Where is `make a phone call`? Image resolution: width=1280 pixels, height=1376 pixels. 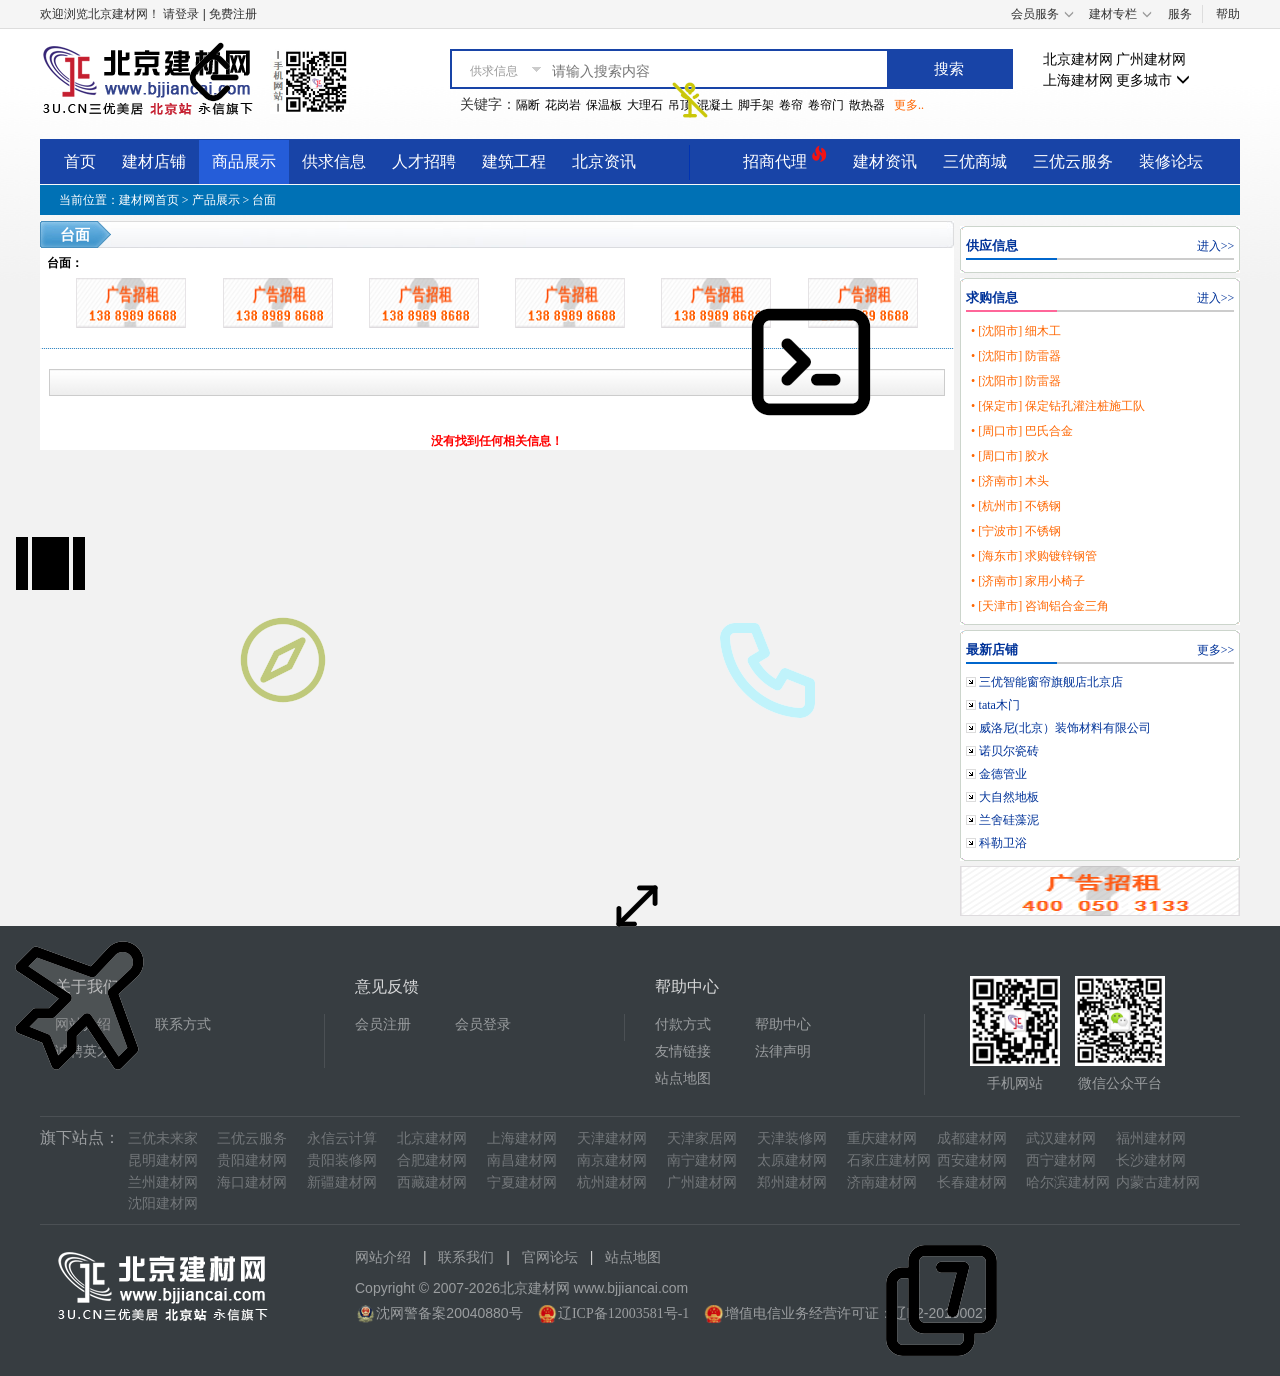 make a phone call is located at coordinates (770, 668).